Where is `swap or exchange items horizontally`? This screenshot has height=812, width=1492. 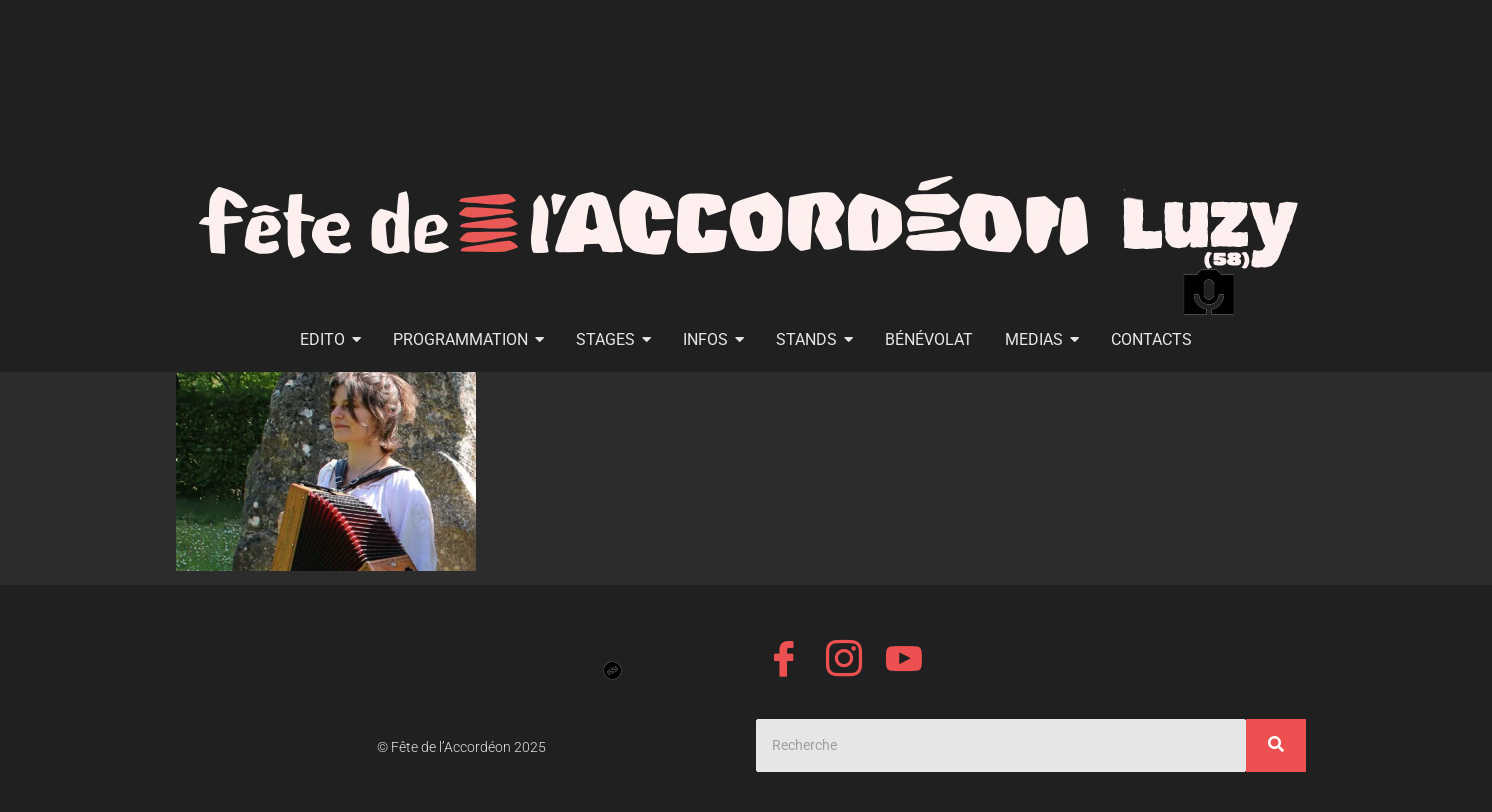
swap or exchange items horizontally is located at coordinates (612, 670).